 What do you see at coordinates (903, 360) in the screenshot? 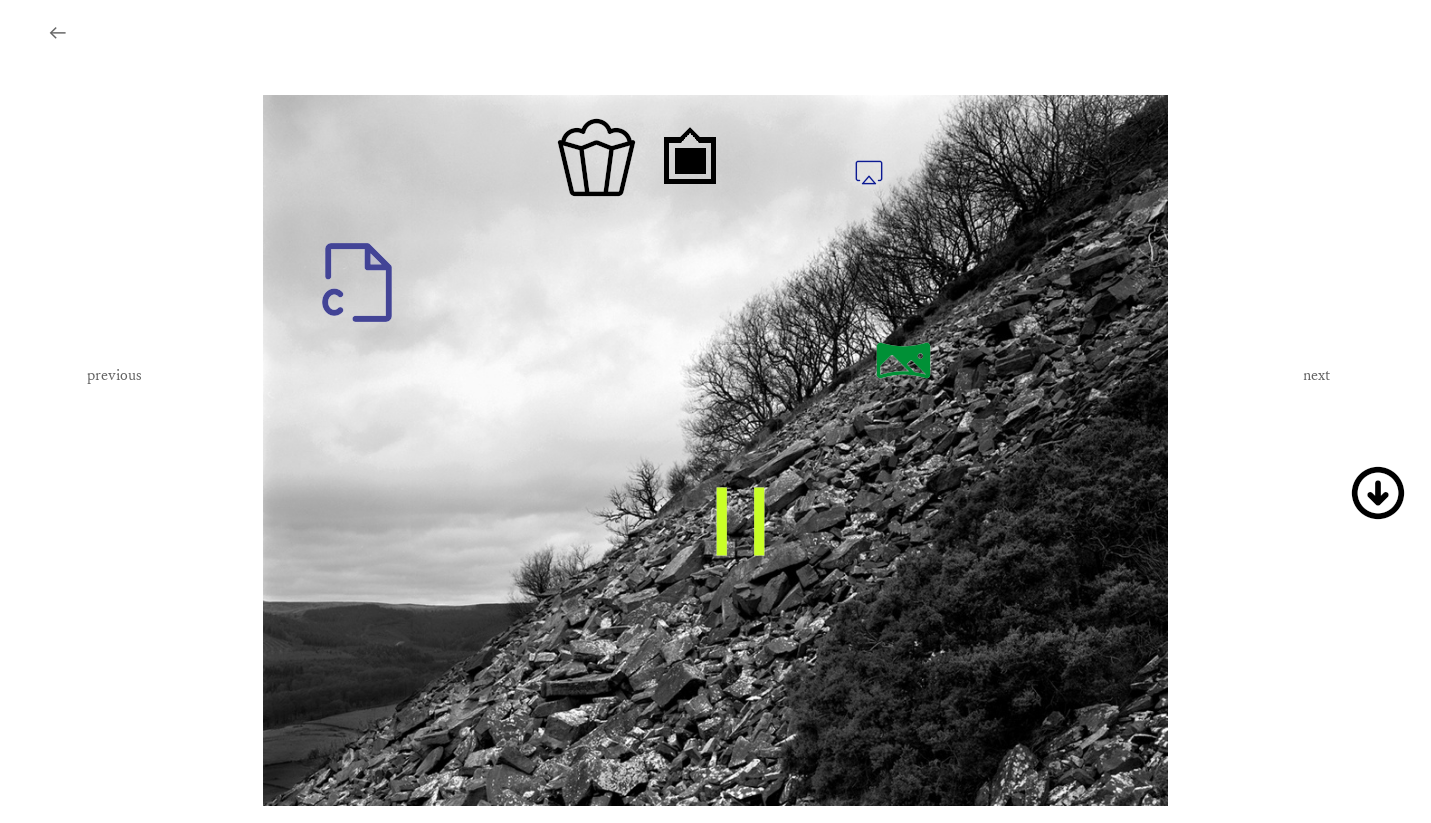
I see `view panorama or wide-angle photos` at bounding box center [903, 360].